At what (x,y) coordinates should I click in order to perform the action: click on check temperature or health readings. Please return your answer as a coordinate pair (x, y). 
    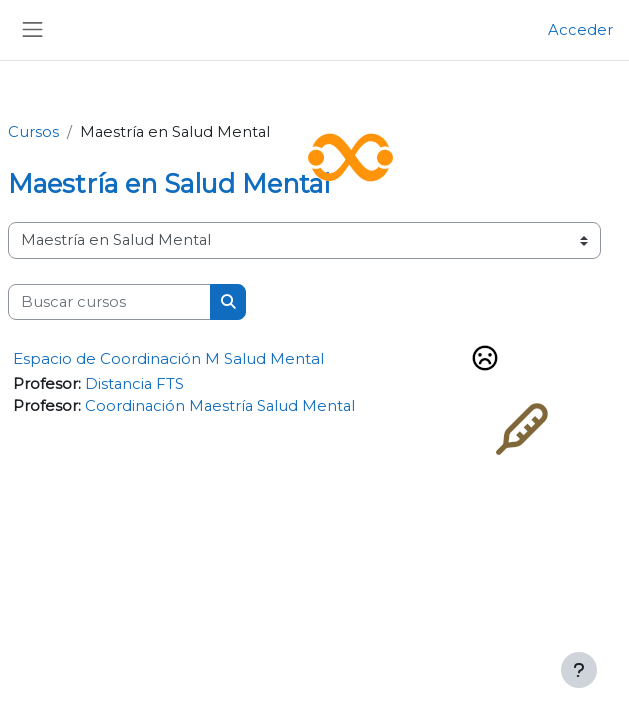
    Looking at the image, I should click on (521, 429).